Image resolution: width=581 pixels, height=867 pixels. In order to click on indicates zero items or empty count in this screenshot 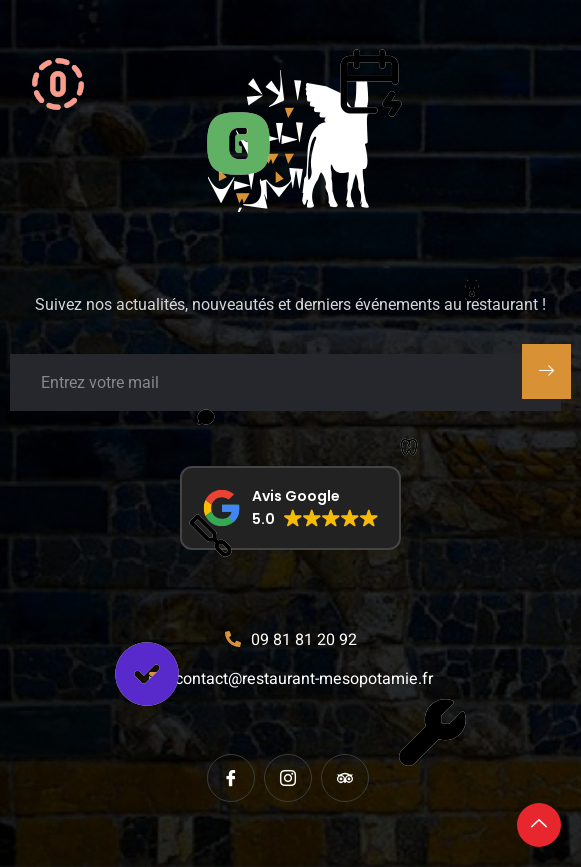, I will do `click(58, 84)`.